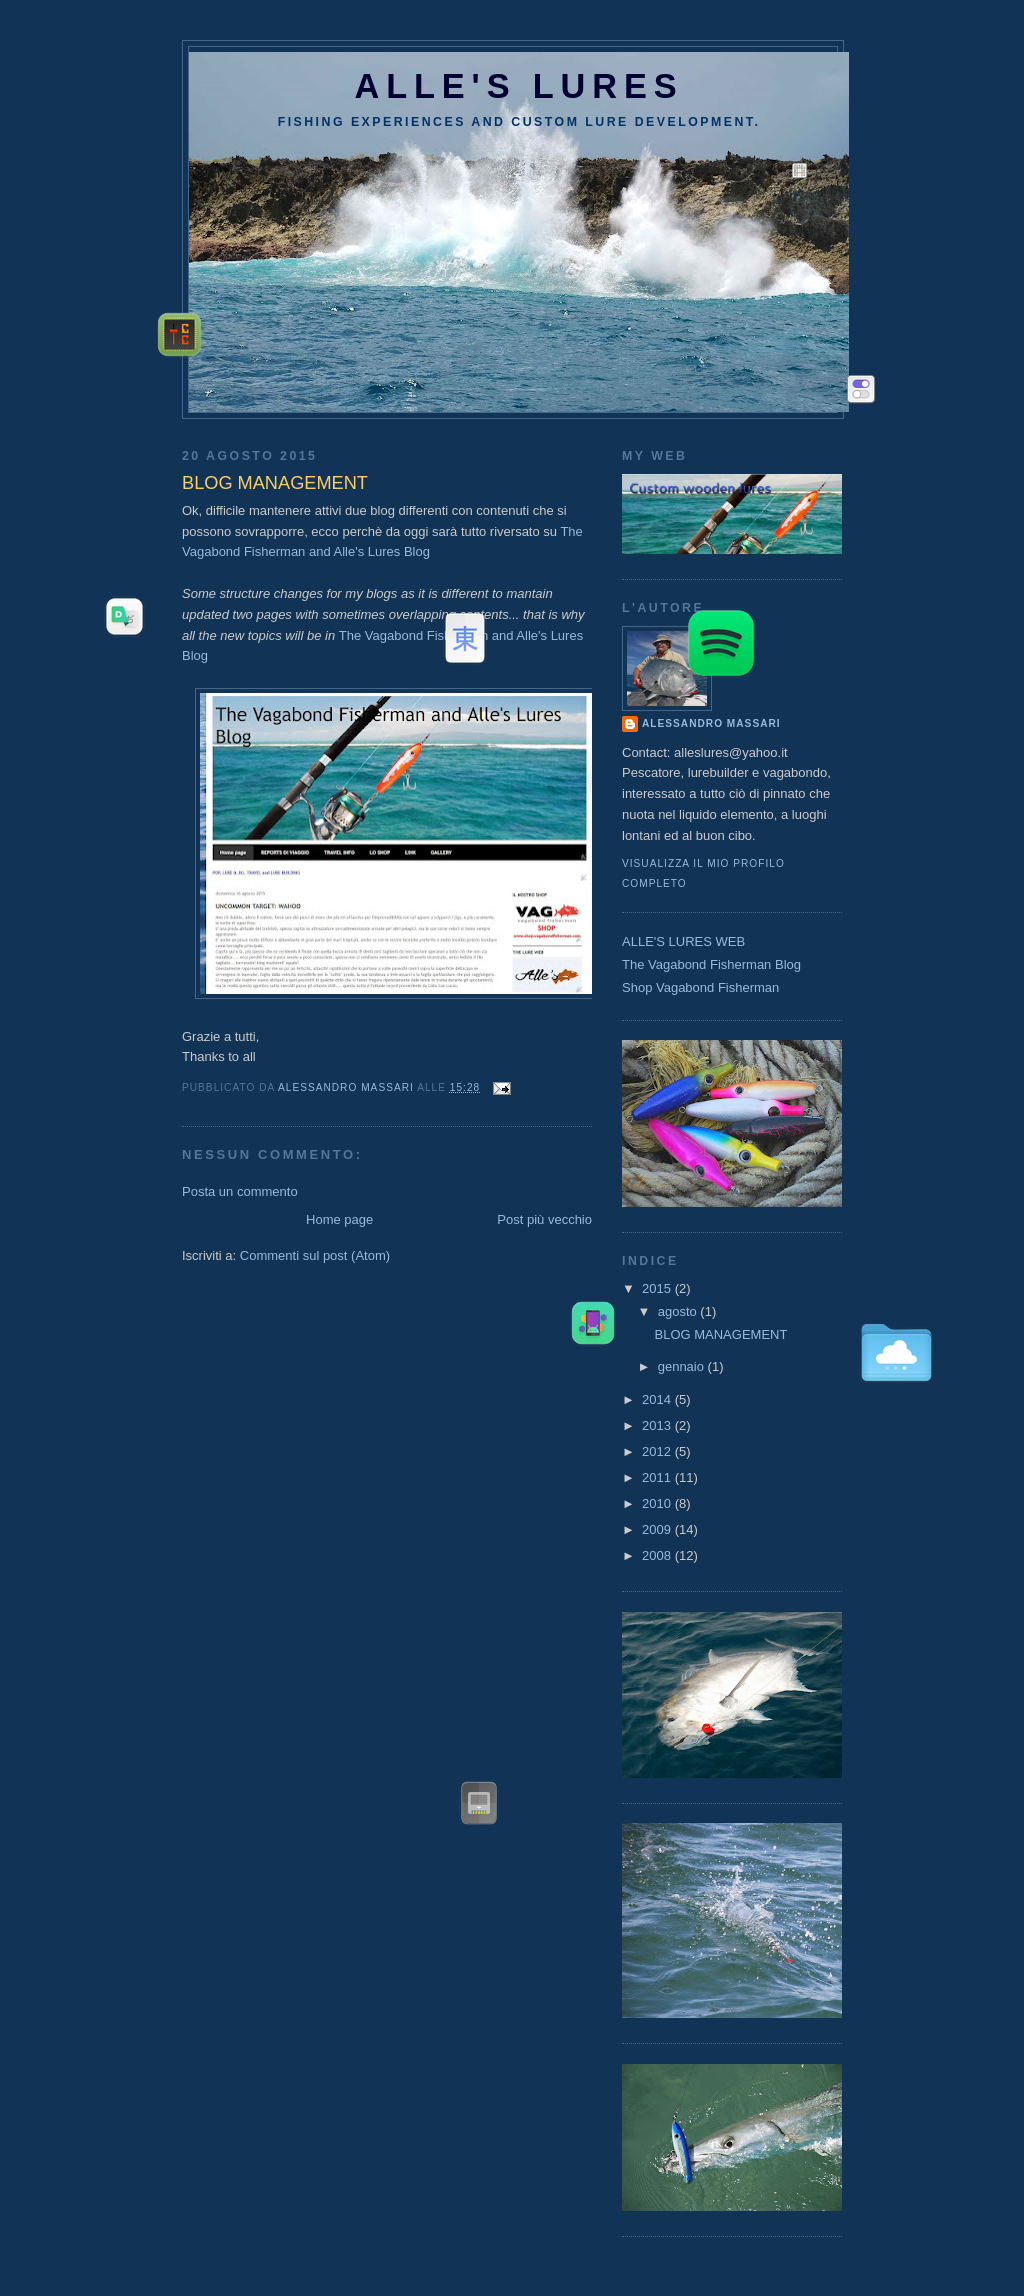  I want to click on open desktop preferences or settings, so click(861, 389).